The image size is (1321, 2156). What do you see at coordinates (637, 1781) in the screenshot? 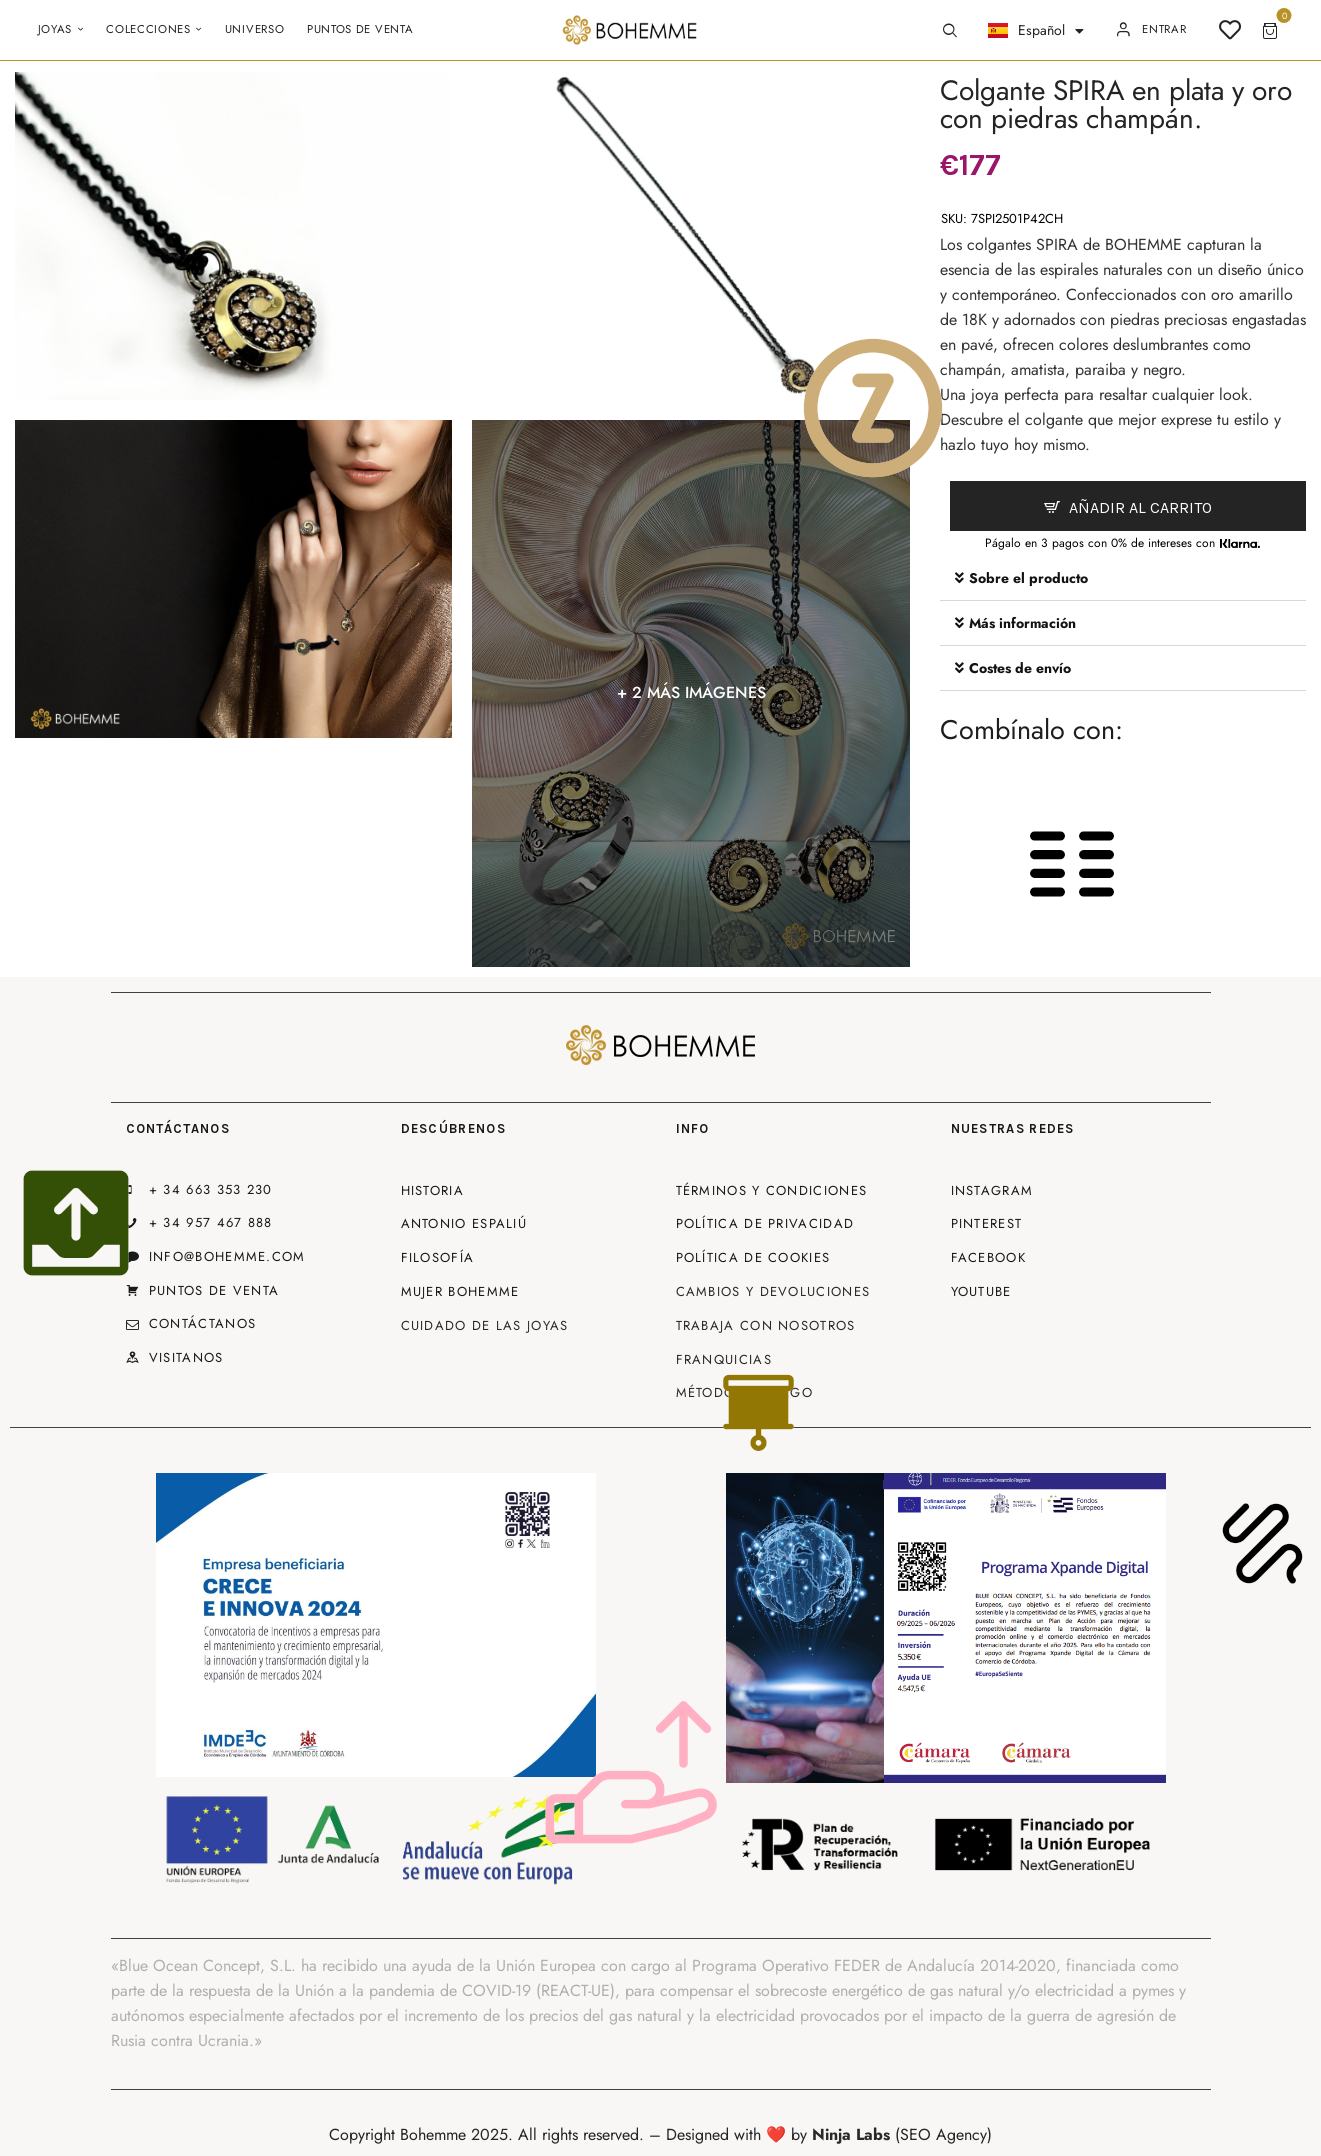
I see `upload or send via hand gesture` at bounding box center [637, 1781].